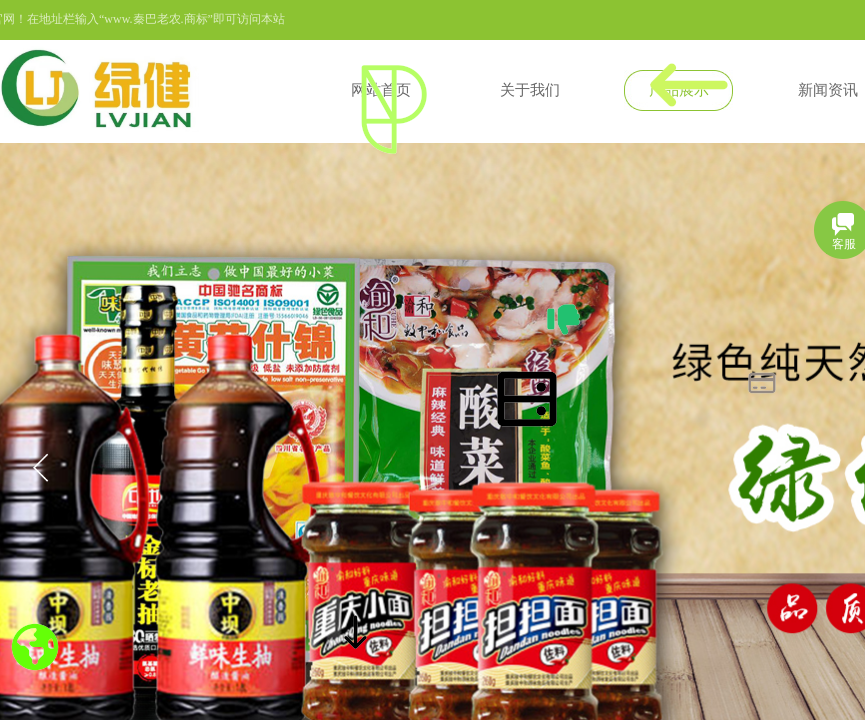 This screenshot has width=865, height=720. Describe the element at coordinates (355, 632) in the screenshot. I see `navigate or scroll downward` at that location.